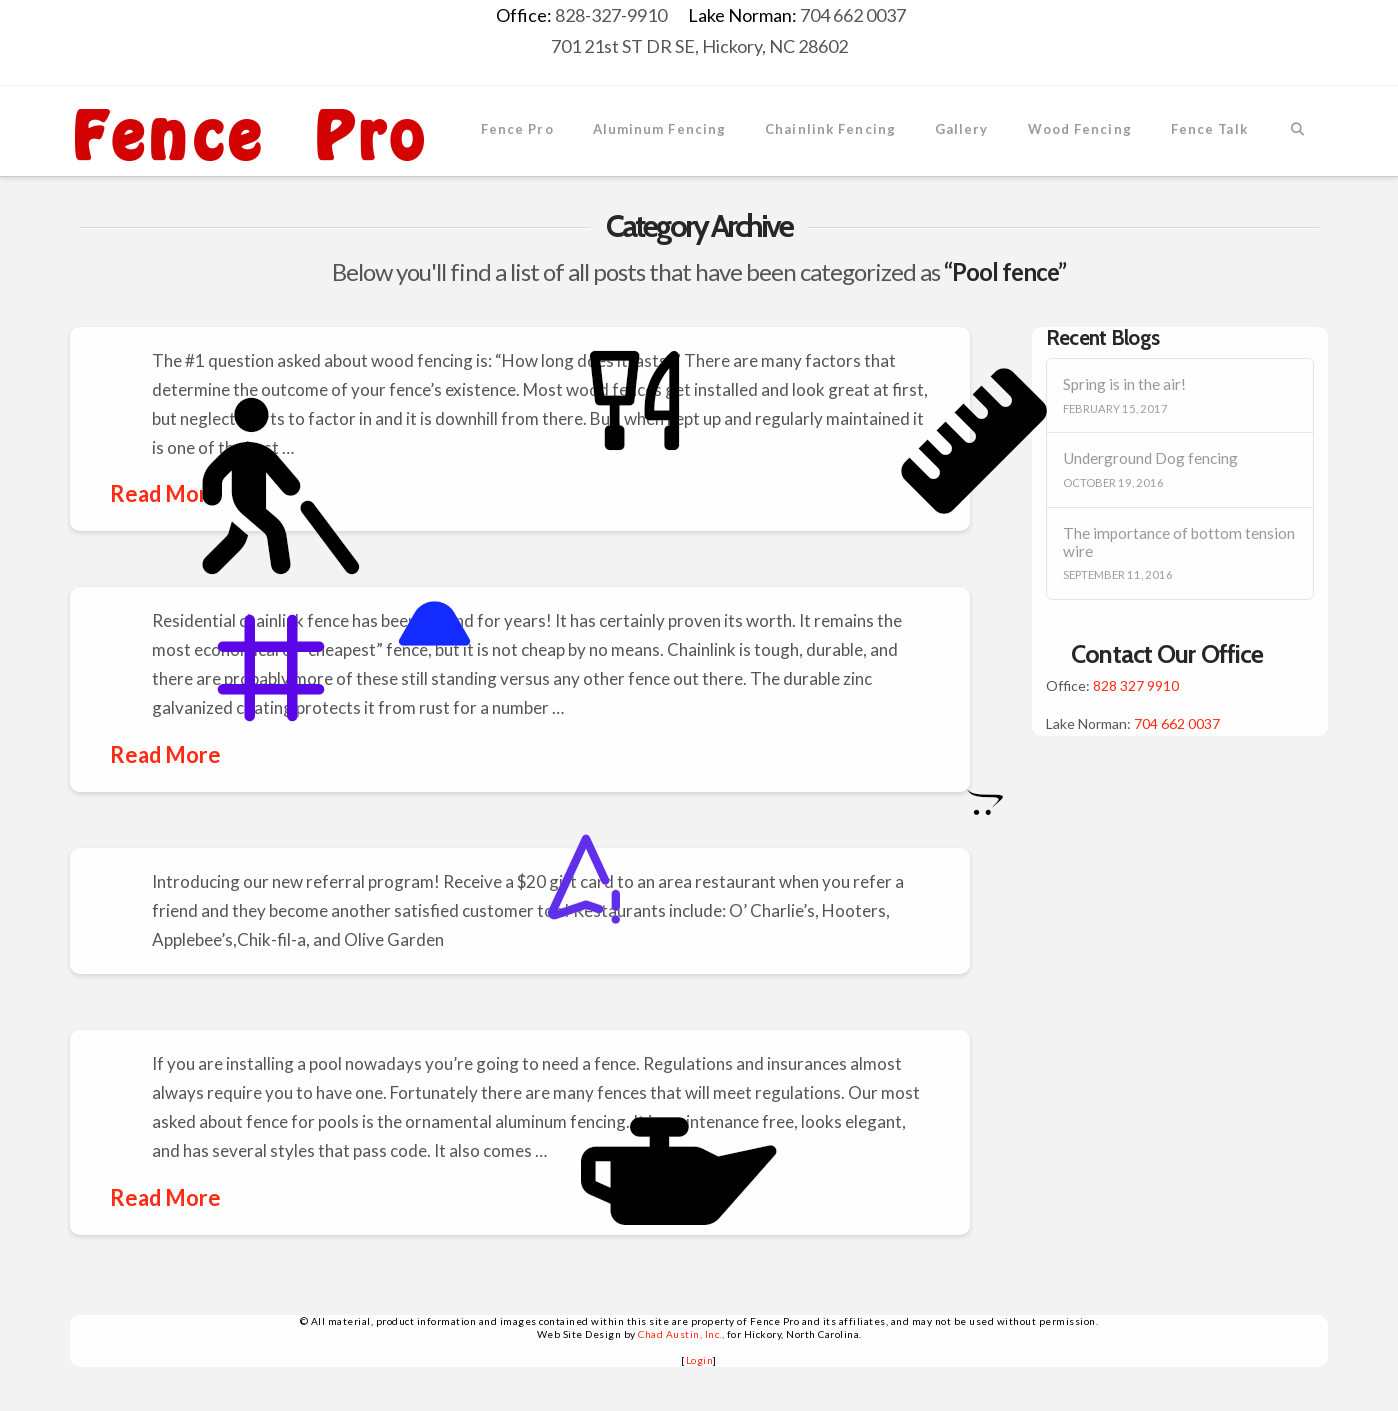 This screenshot has height=1411, width=1398. Describe the element at coordinates (271, 486) in the screenshot. I see `indicates accessibility features are available` at that location.